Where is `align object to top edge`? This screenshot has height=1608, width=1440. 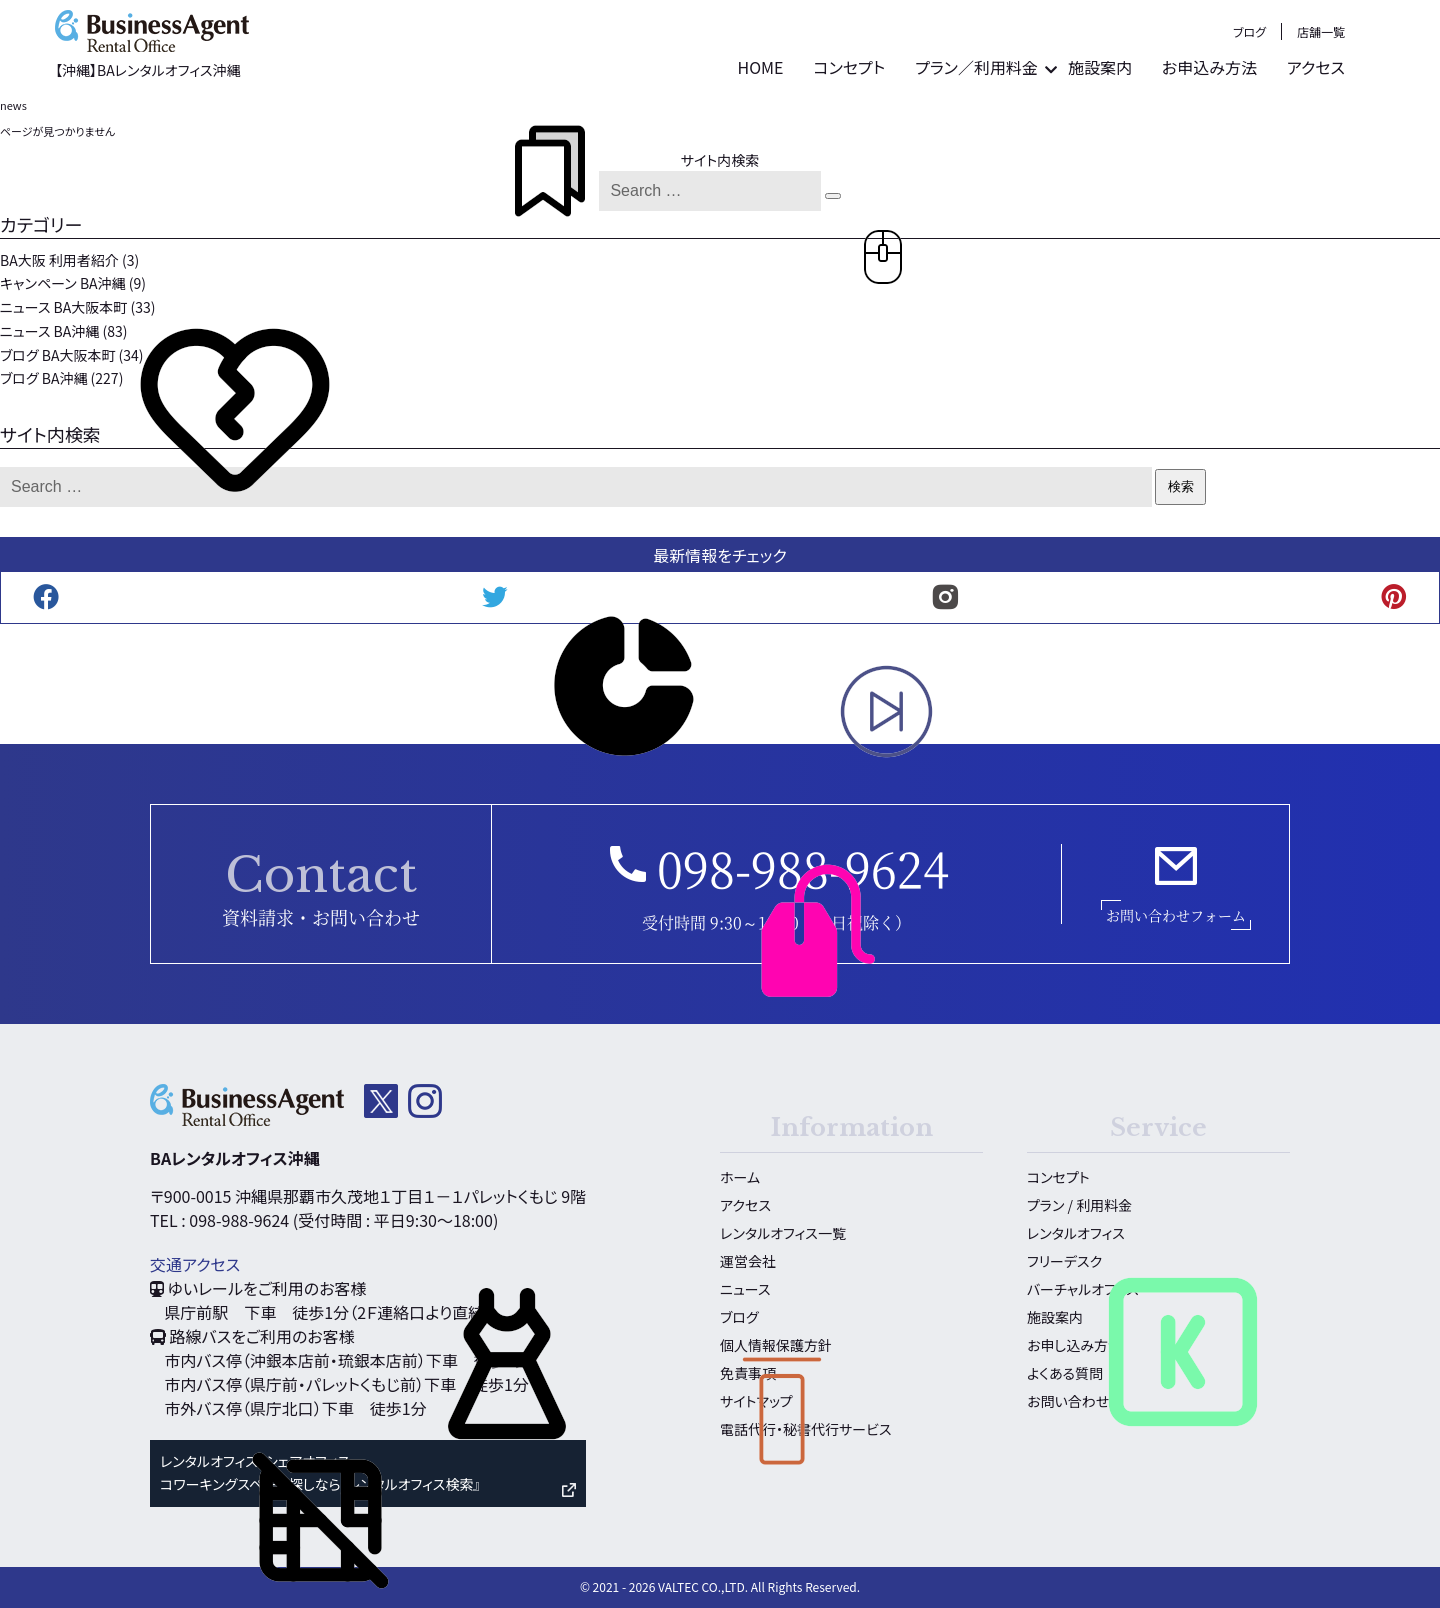 align object to top edge is located at coordinates (782, 1409).